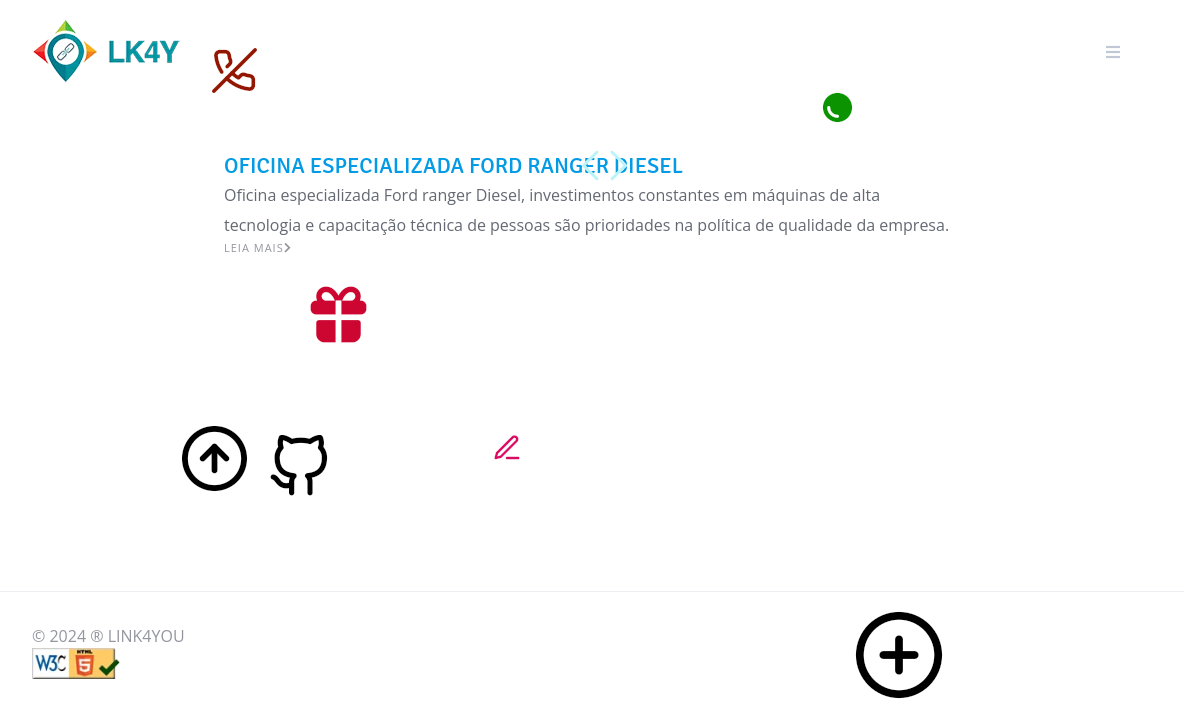 This screenshot has width=1184, height=720. I want to click on view source code, so click(604, 165).